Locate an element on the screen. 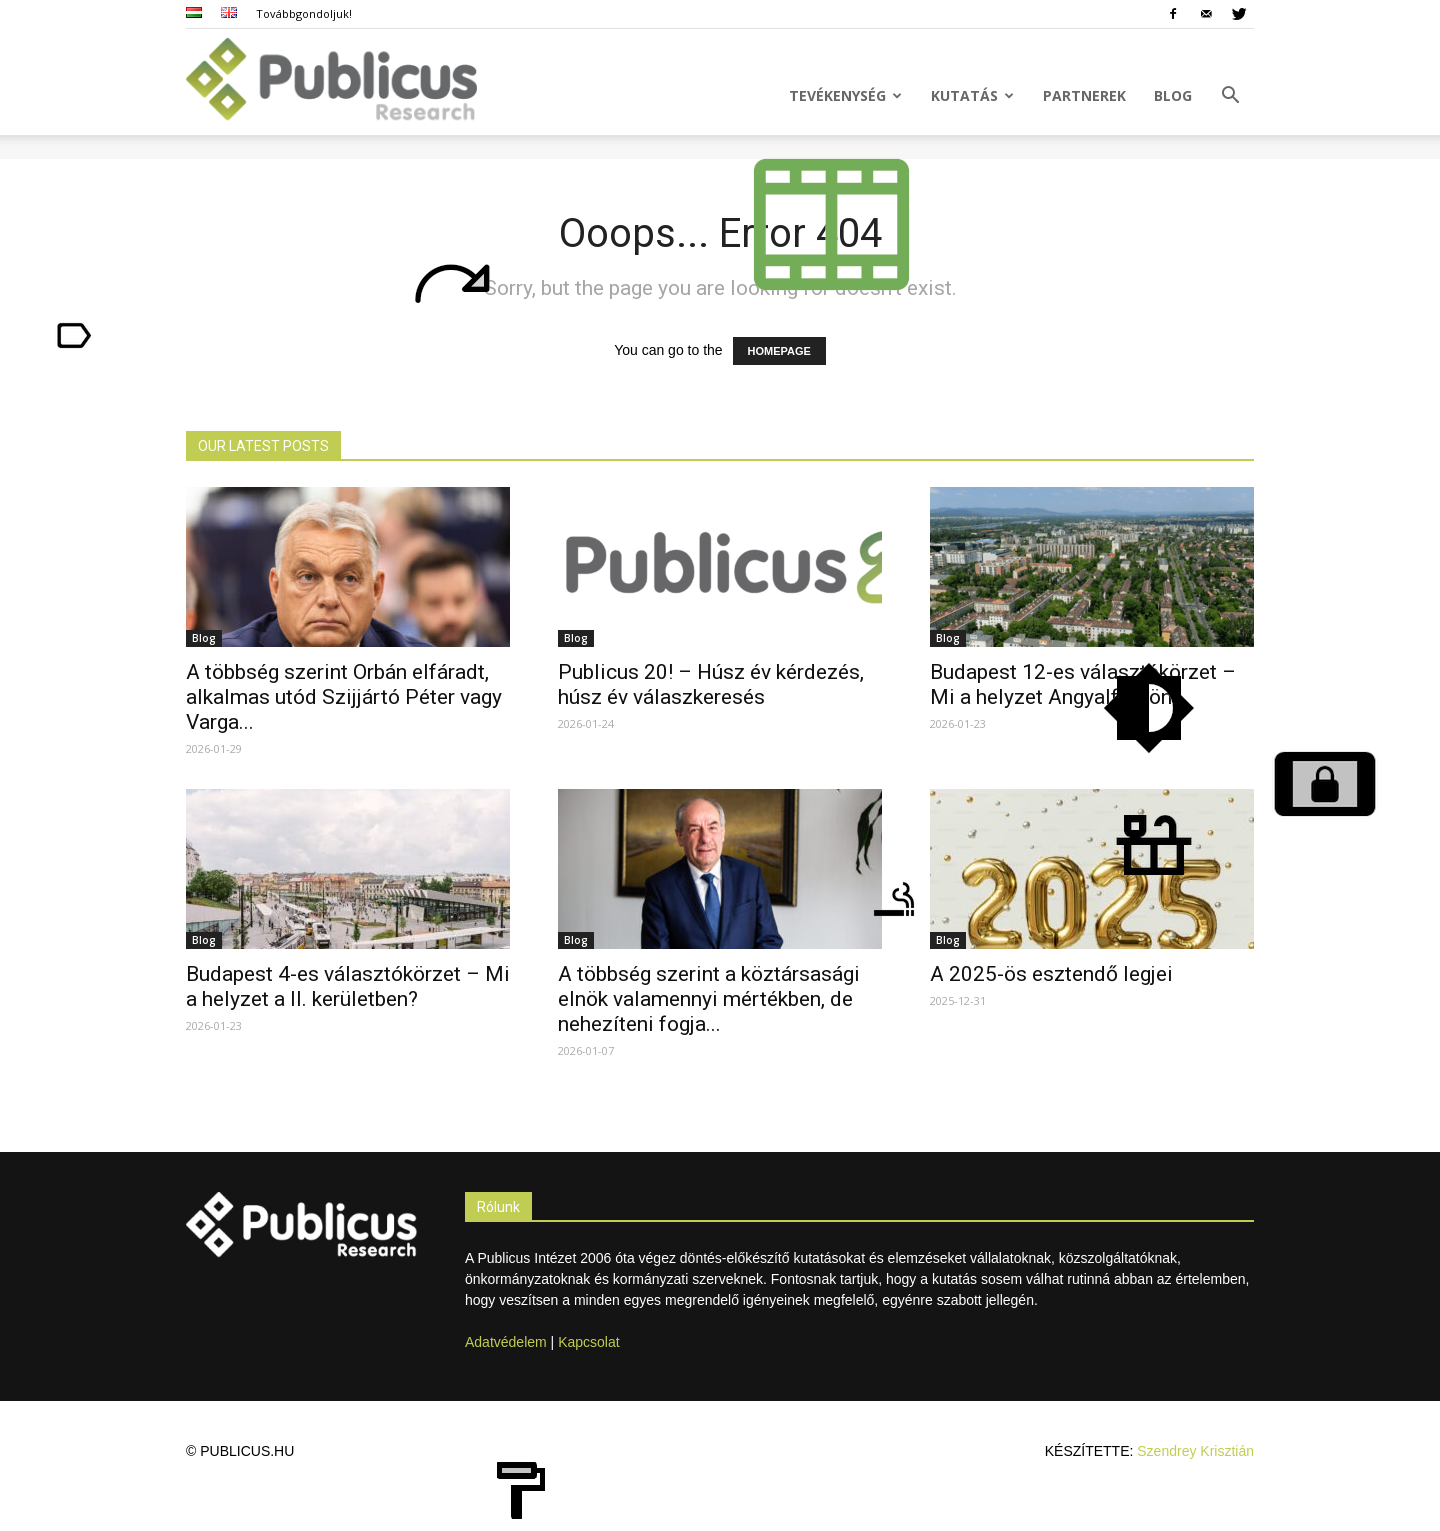 Image resolution: width=1440 pixels, height=1531 pixels. redo an action is located at coordinates (451, 281).